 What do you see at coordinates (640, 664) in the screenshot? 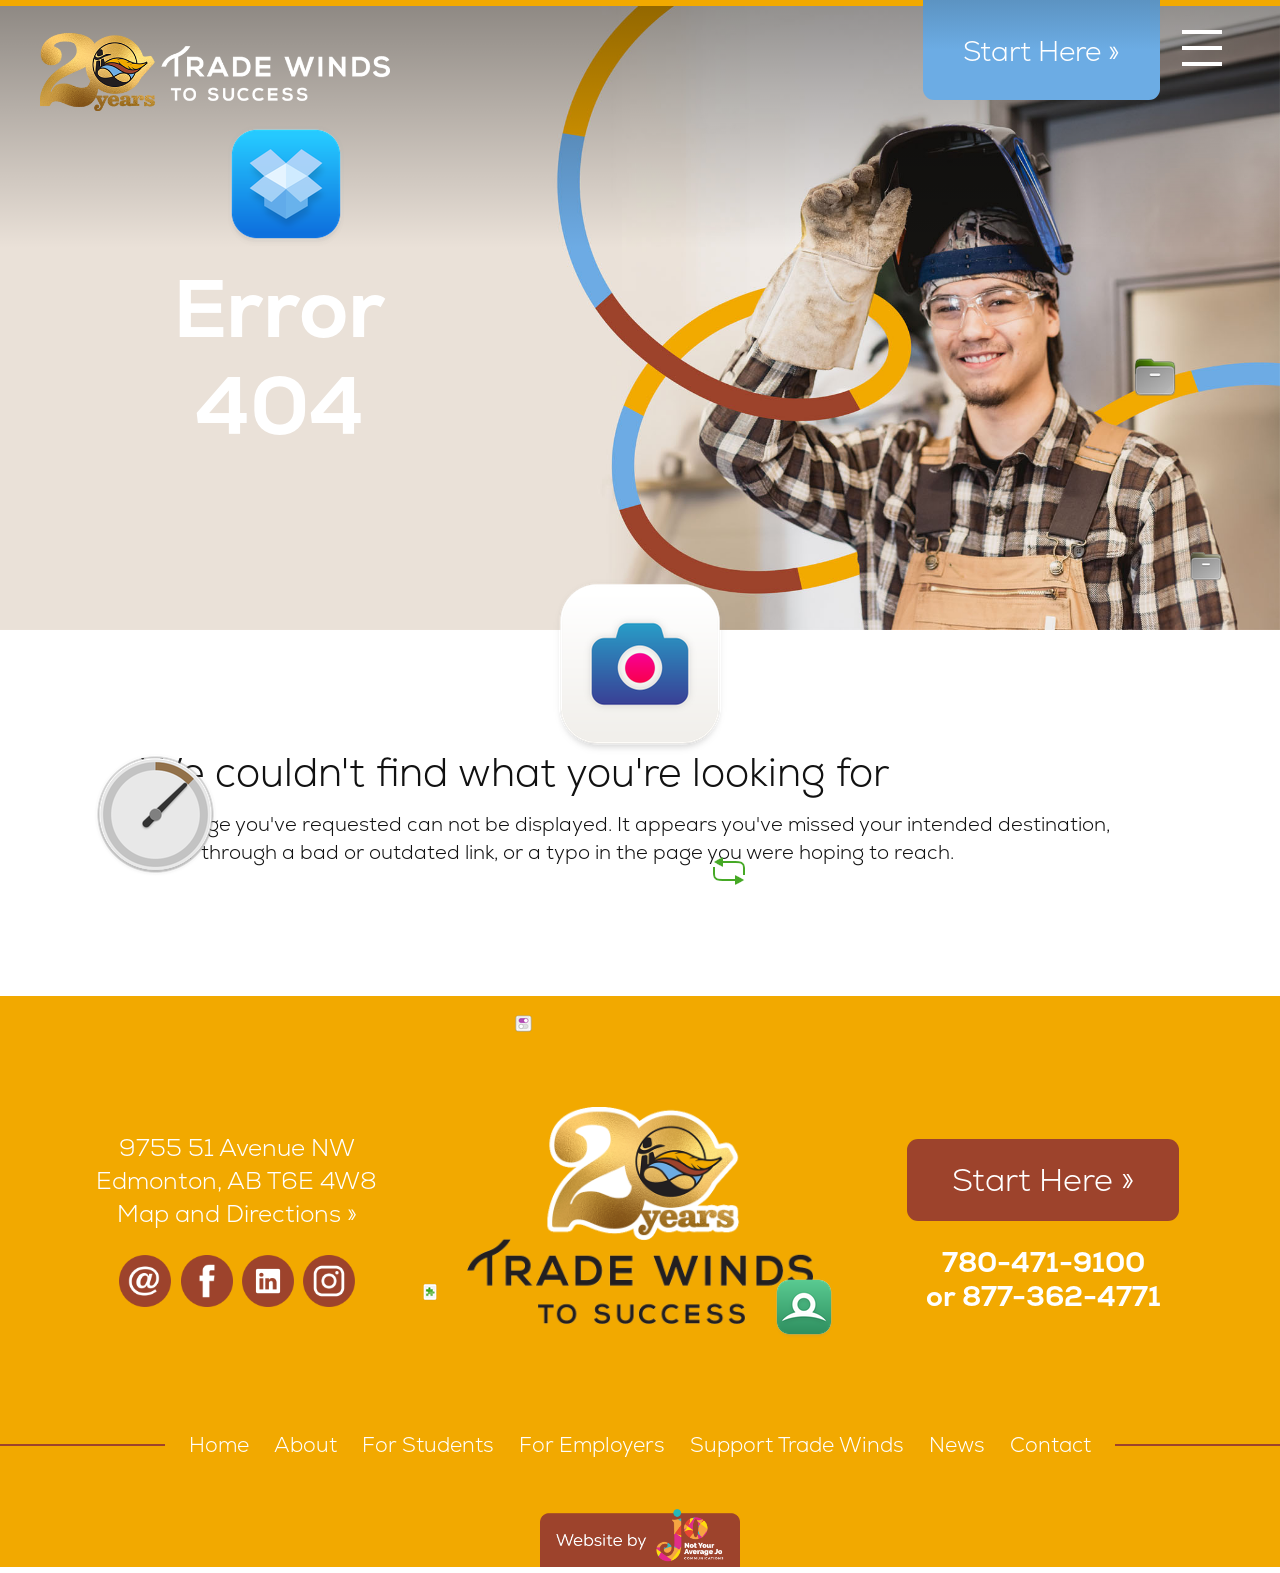
I see `open simplescreenrecorder app` at bounding box center [640, 664].